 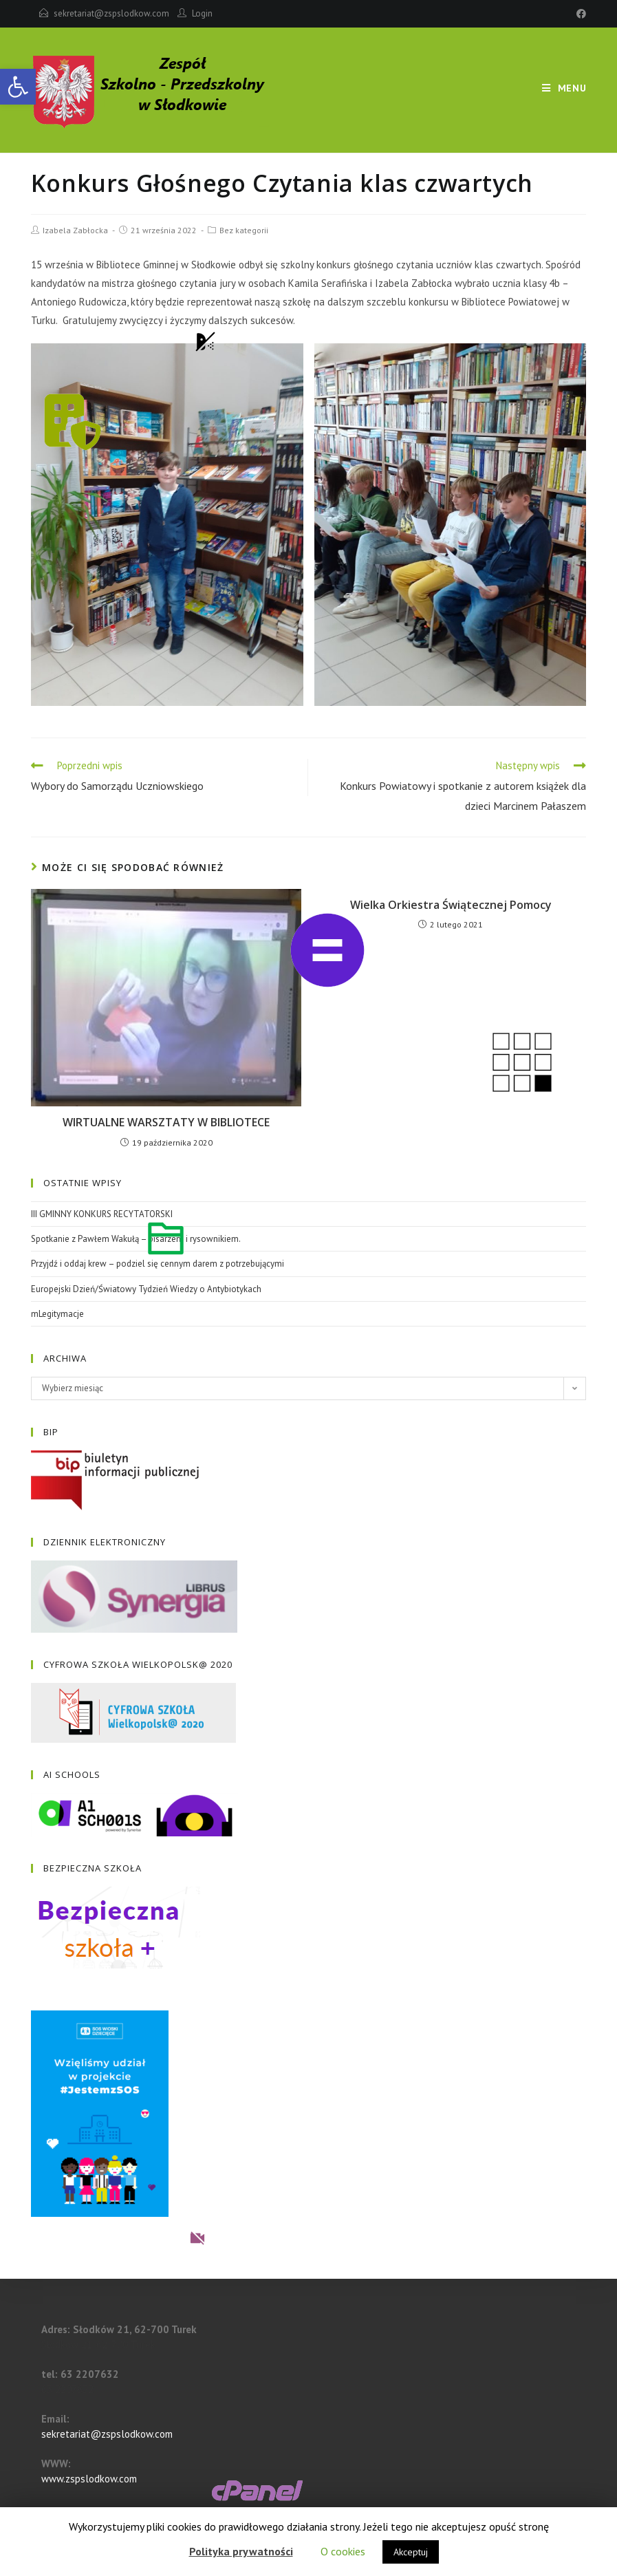 What do you see at coordinates (327, 950) in the screenshot?
I see `creative commons no derivatives license indicator` at bounding box center [327, 950].